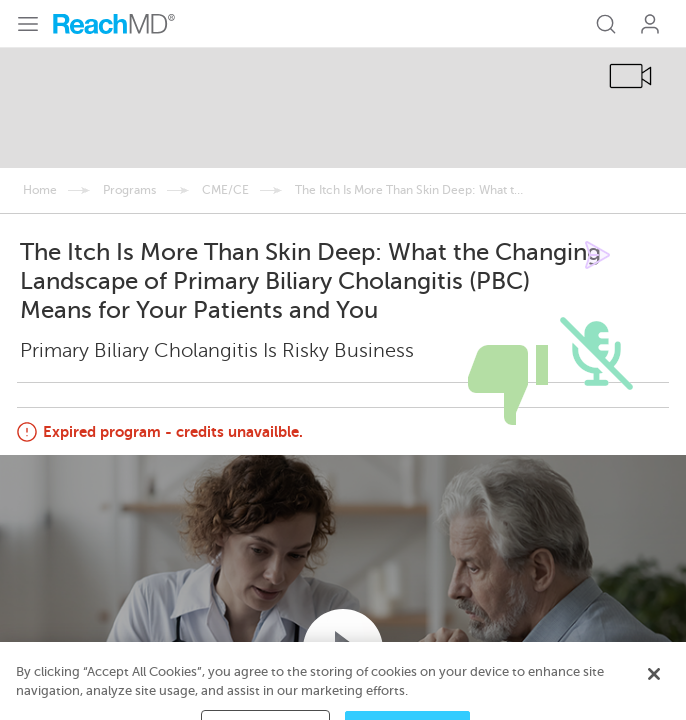  Describe the element at coordinates (596, 353) in the screenshot. I see `mute microphone` at that location.